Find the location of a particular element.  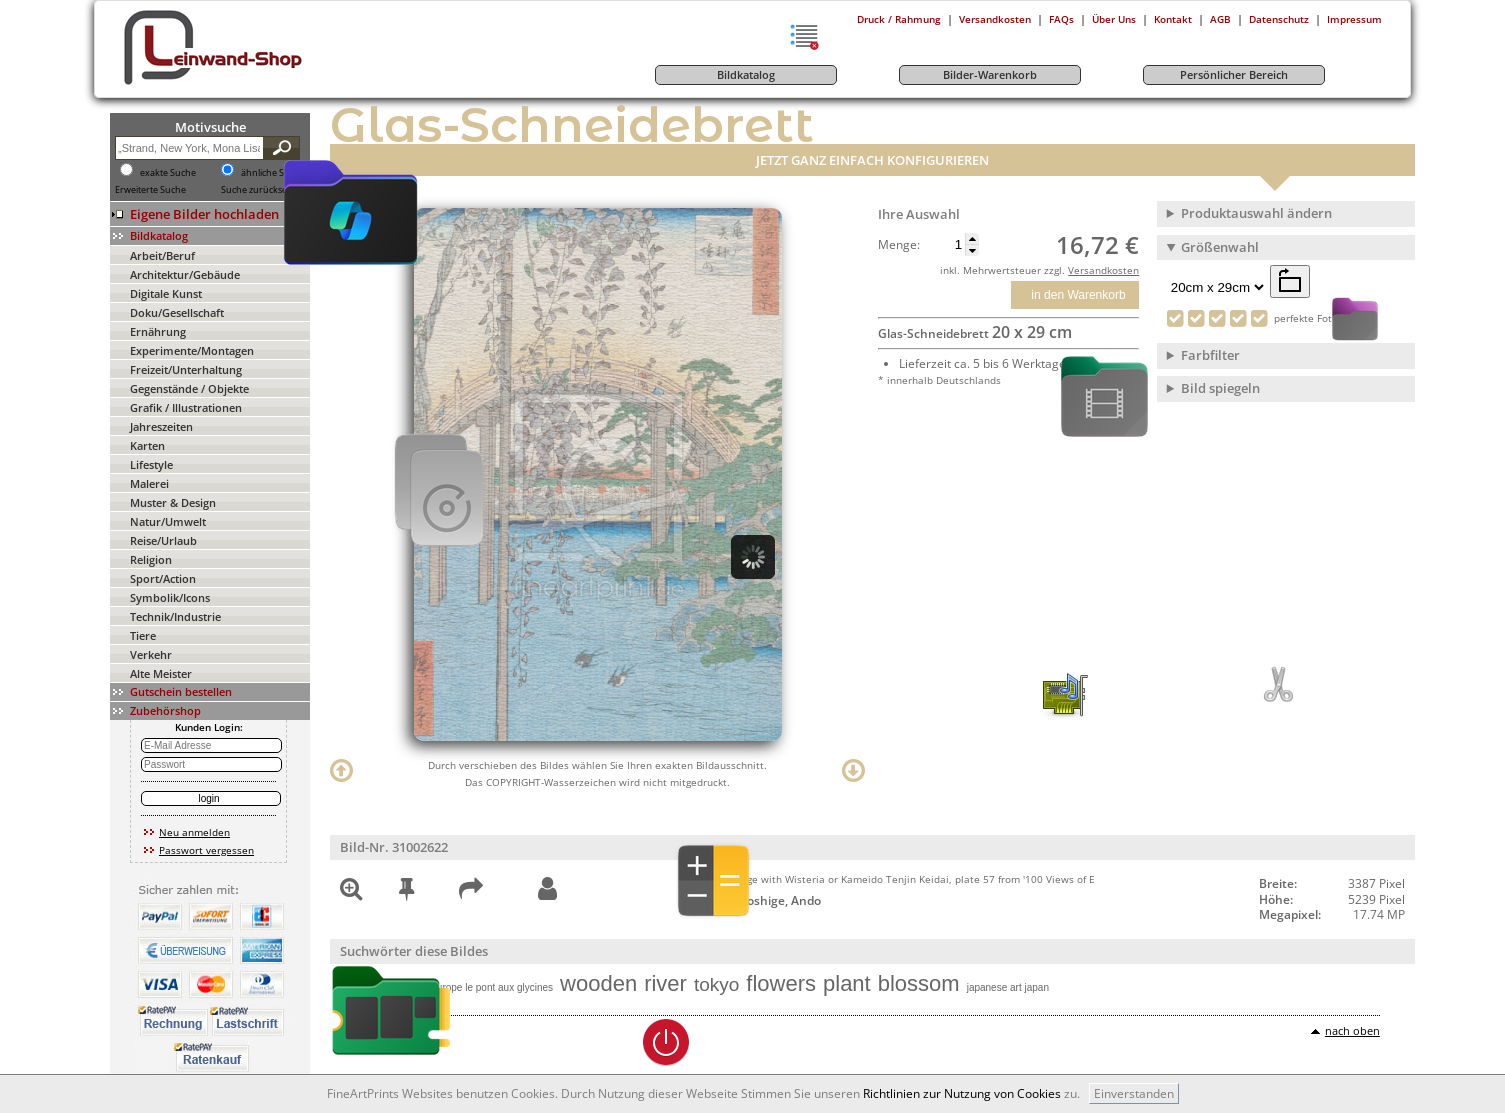

audio or sound card hardware device is located at coordinates (1064, 695).